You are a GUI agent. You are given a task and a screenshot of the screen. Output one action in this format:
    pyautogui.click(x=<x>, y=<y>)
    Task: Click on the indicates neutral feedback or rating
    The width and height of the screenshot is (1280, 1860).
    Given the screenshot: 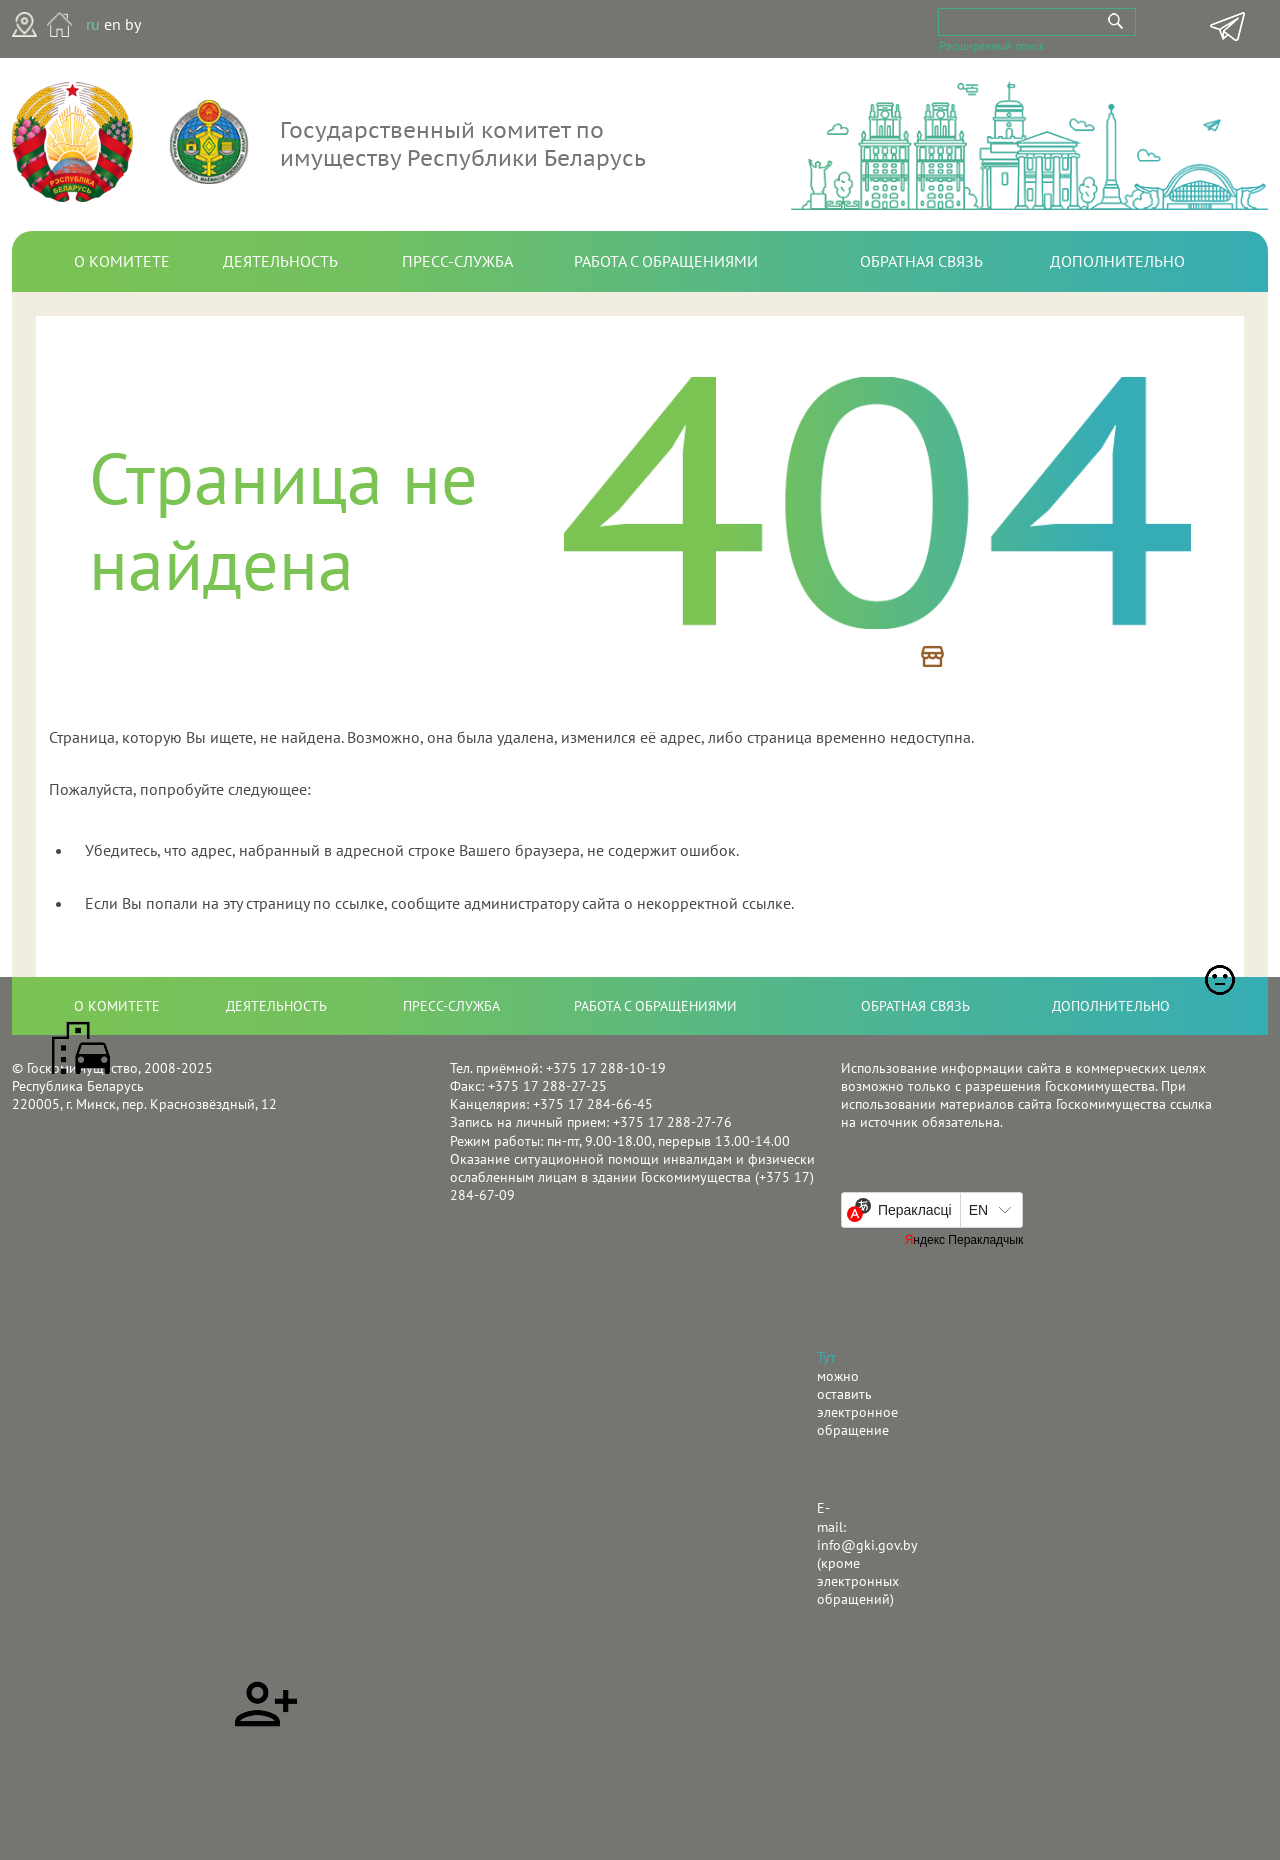 What is the action you would take?
    pyautogui.click(x=1220, y=980)
    